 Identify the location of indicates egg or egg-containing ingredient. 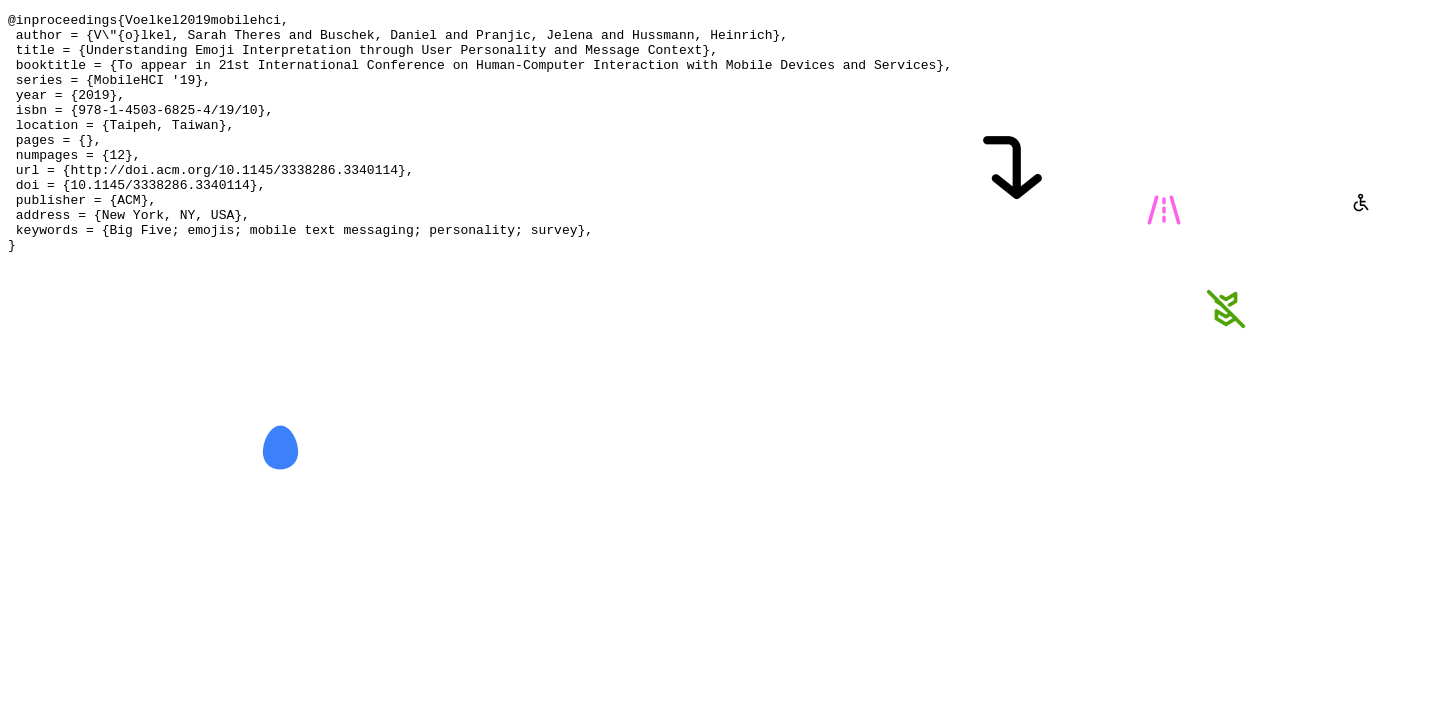
(280, 447).